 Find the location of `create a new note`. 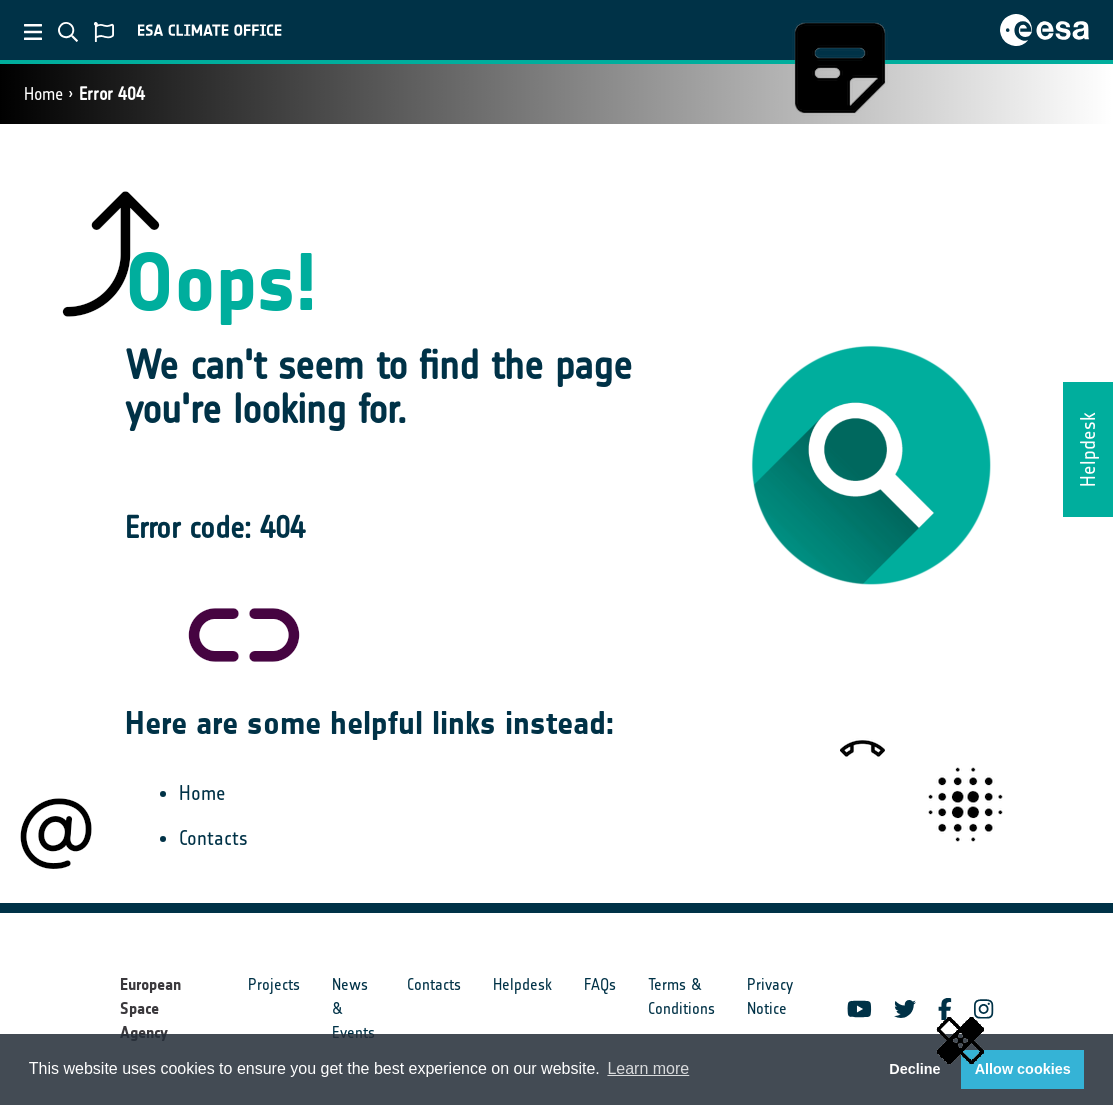

create a new note is located at coordinates (840, 68).